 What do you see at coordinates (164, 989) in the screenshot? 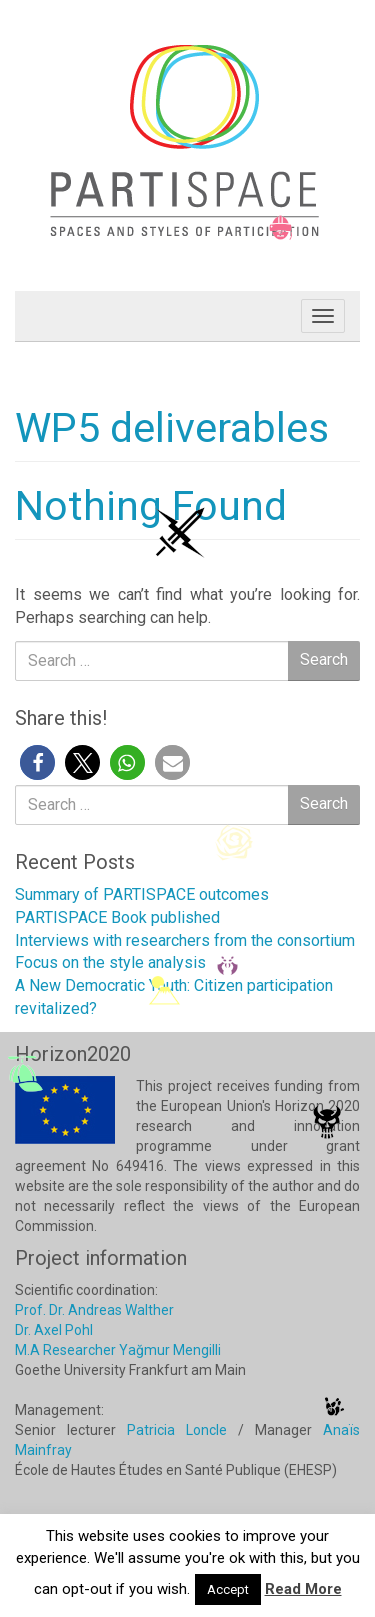
I see `represents Japan or Japanese-related content` at bounding box center [164, 989].